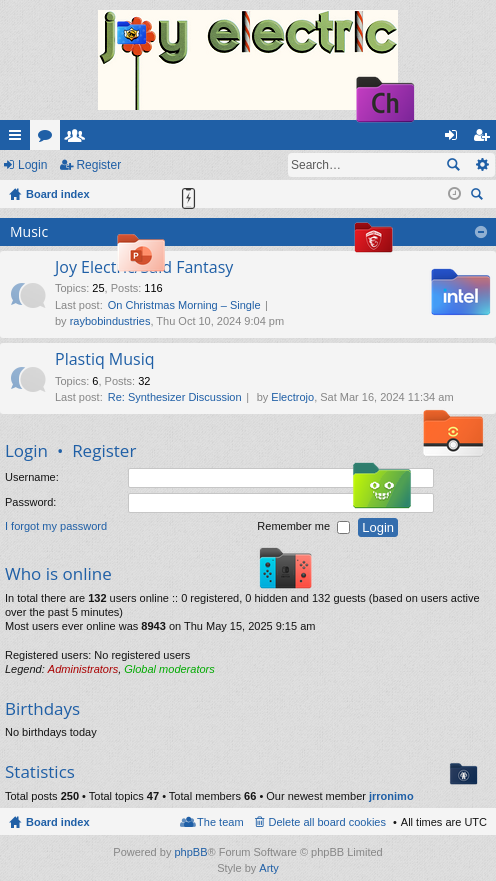 The width and height of the screenshot is (496, 881). What do you see at coordinates (453, 435) in the screenshot?
I see `folder containing pokémon-related files or games` at bounding box center [453, 435].